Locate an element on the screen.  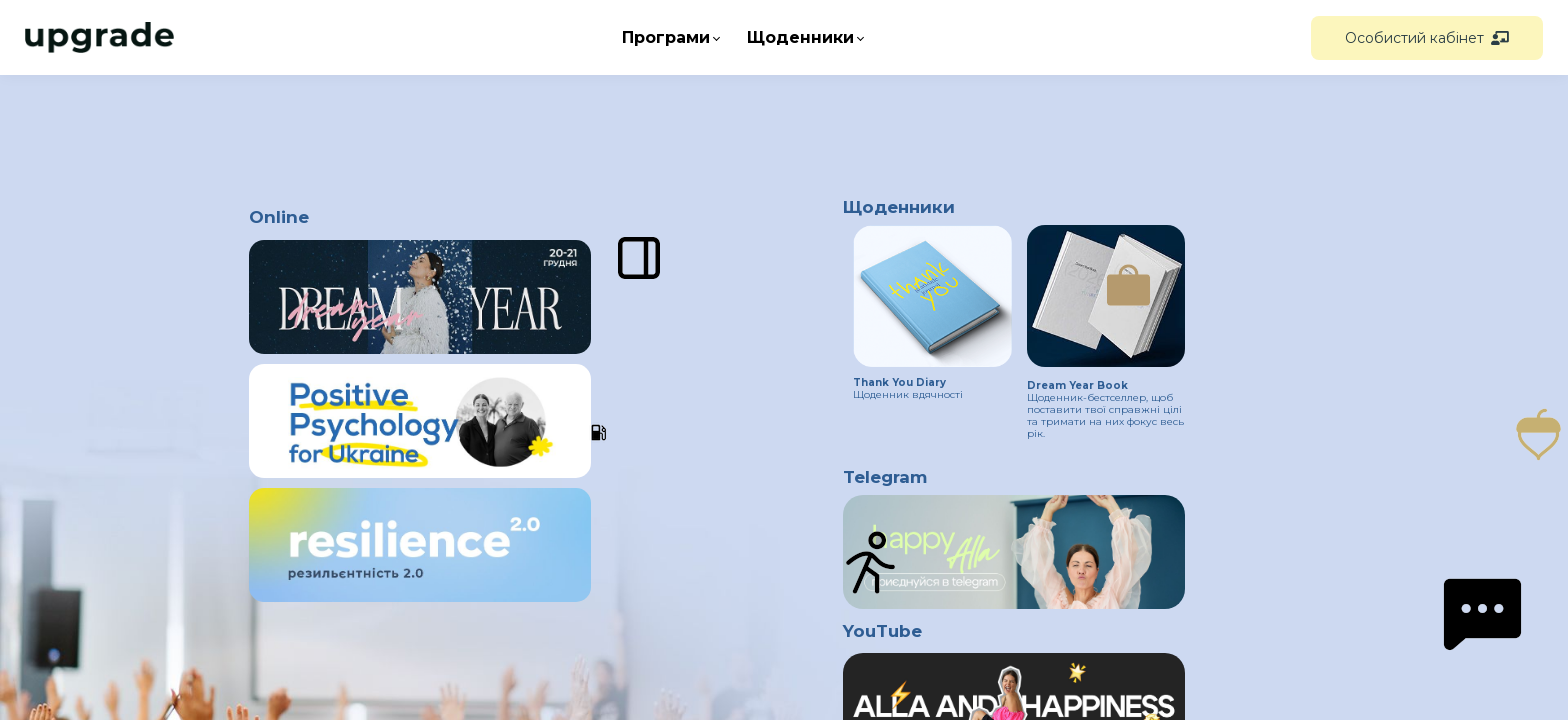
open chat or messaging is located at coordinates (1482, 608).